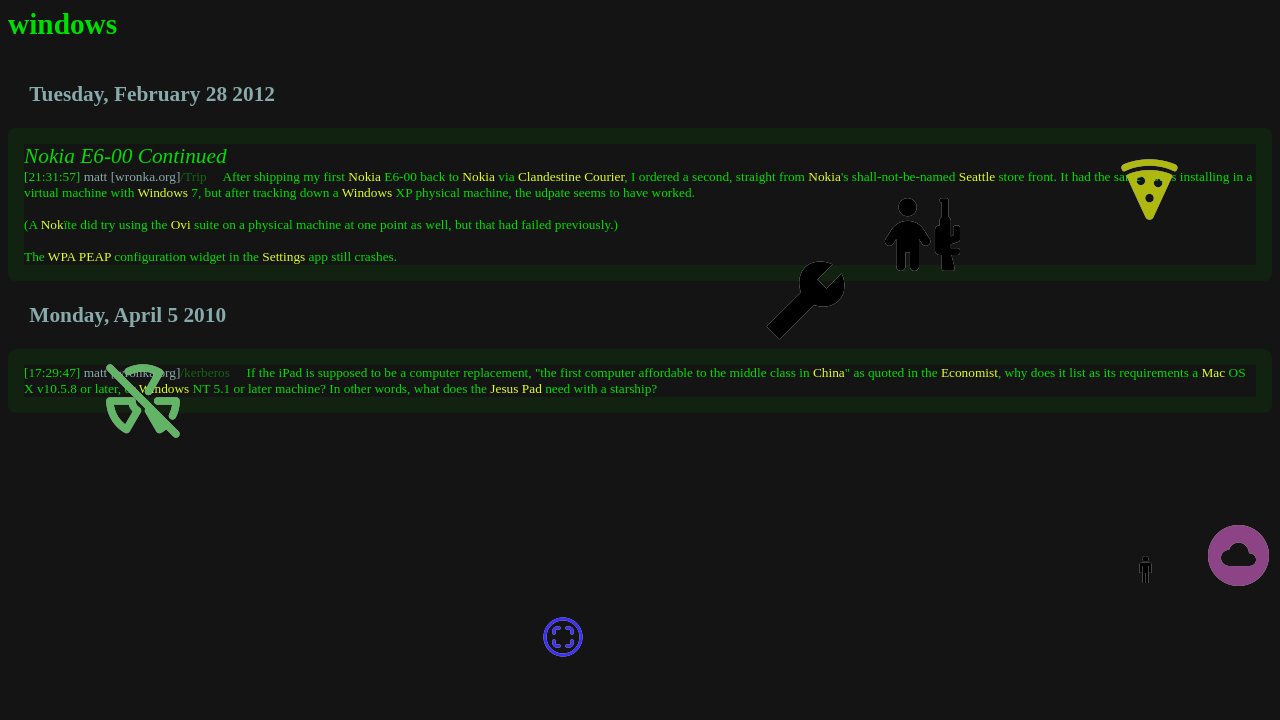  What do you see at coordinates (805, 300) in the screenshot?
I see `access build or configuration settings` at bounding box center [805, 300].